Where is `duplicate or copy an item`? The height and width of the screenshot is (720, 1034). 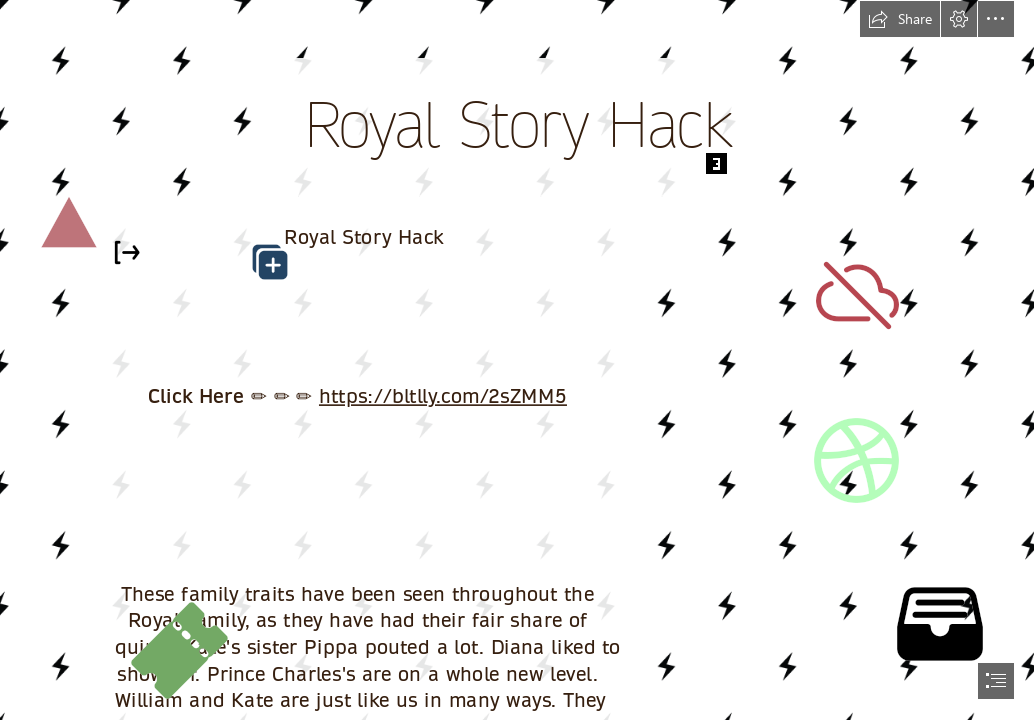
duplicate or copy an item is located at coordinates (270, 262).